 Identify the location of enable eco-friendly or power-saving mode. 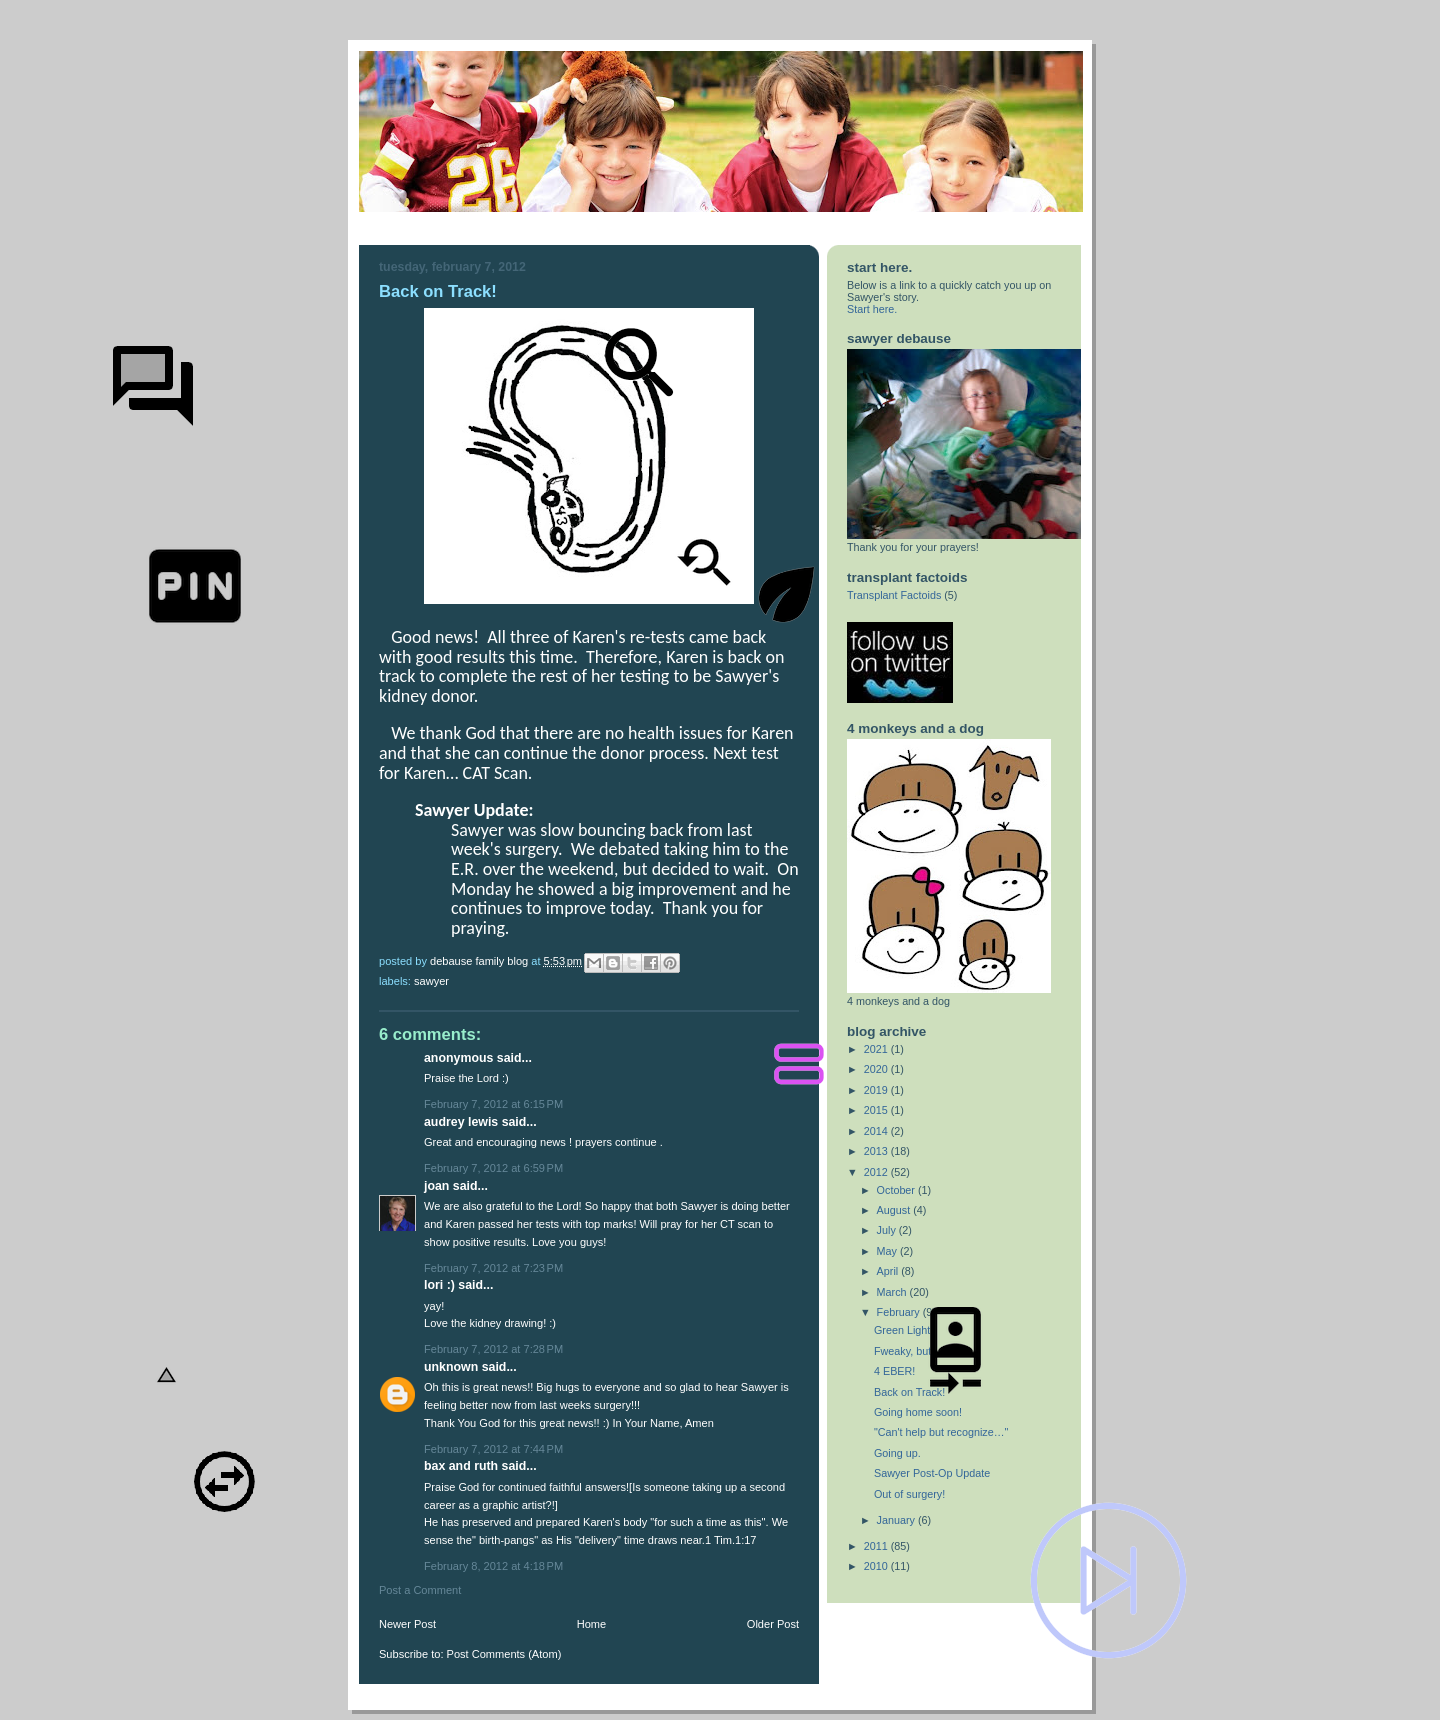
(786, 594).